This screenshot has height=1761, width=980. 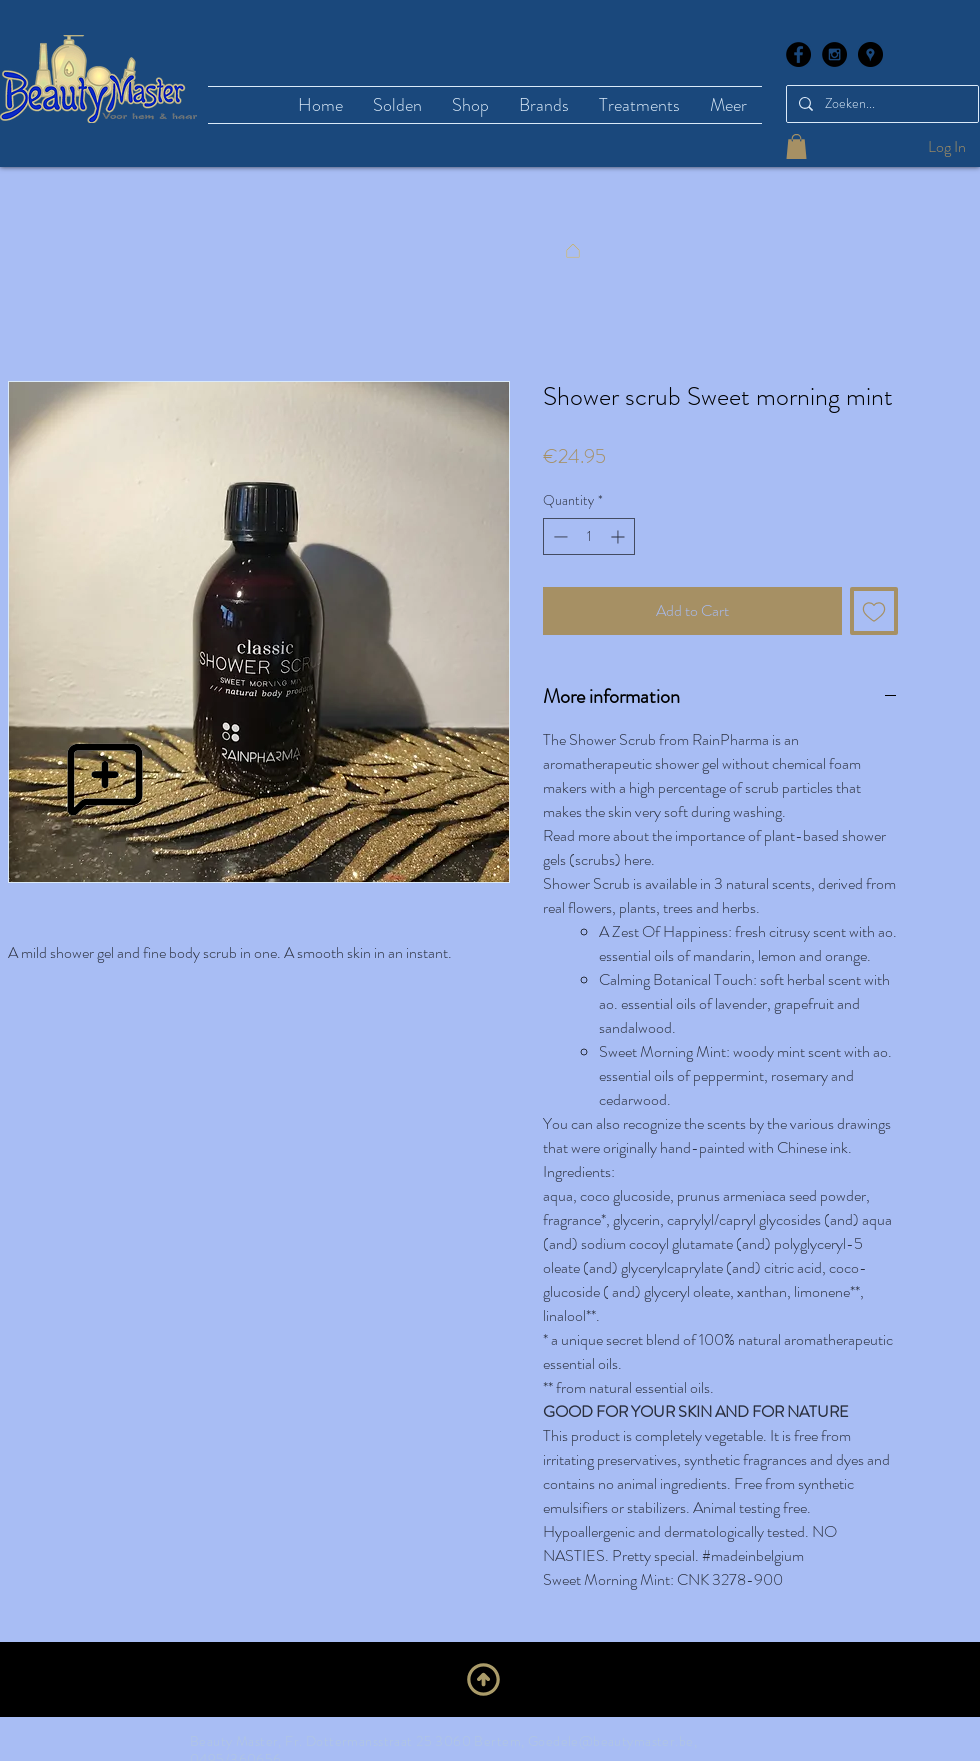 I want to click on compose a new message, so click(x=105, y=778).